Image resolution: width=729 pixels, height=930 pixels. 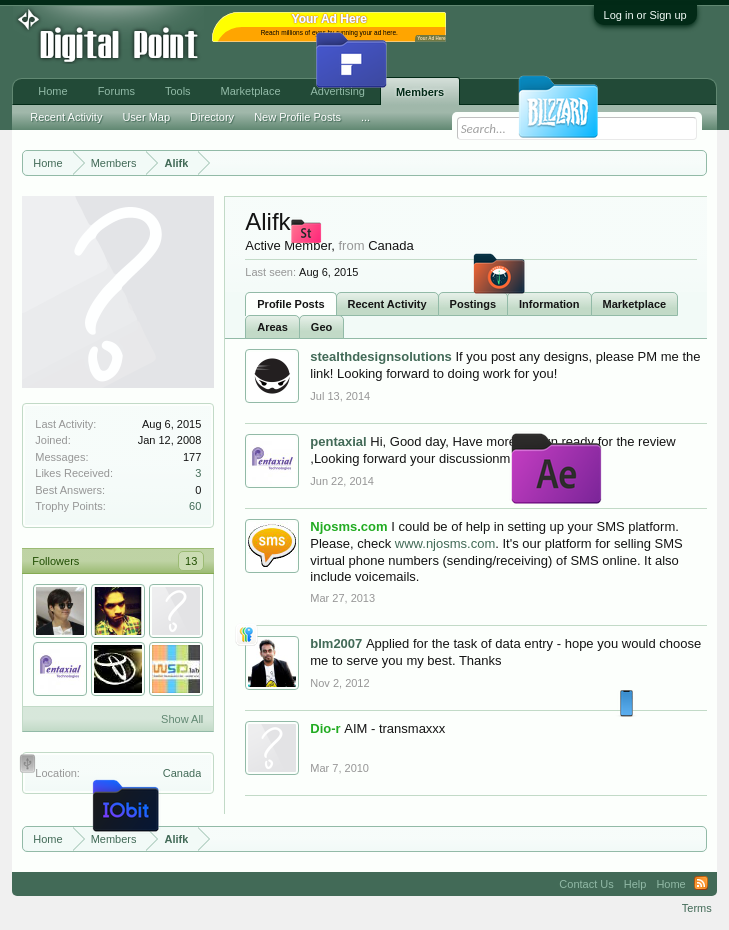 I want to click on access connected USB storage device, so click(x=27, y=763).